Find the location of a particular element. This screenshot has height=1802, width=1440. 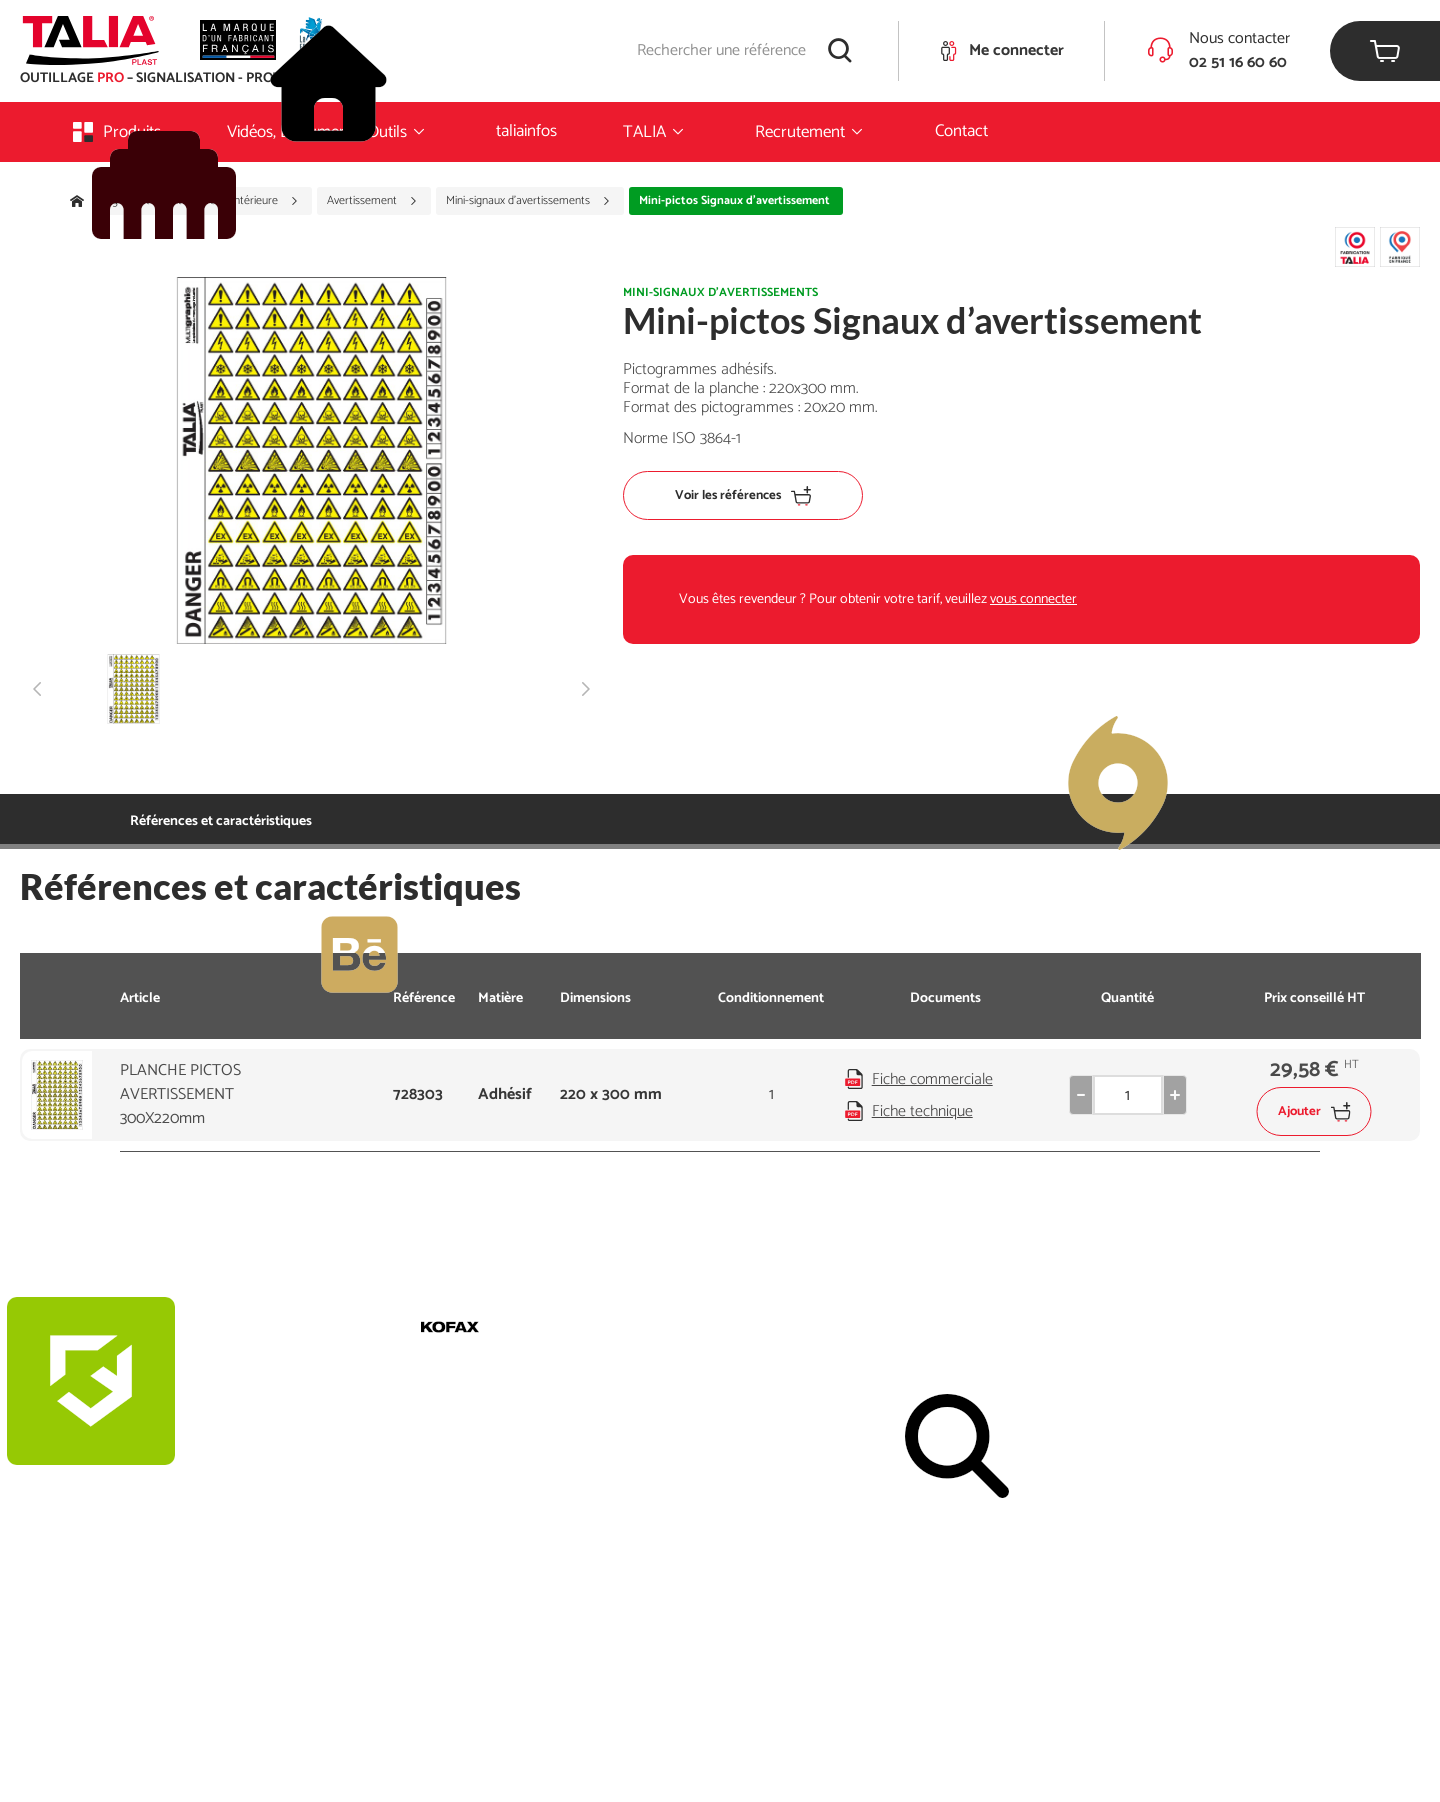

search for content is located at coordinates (957, 1446).